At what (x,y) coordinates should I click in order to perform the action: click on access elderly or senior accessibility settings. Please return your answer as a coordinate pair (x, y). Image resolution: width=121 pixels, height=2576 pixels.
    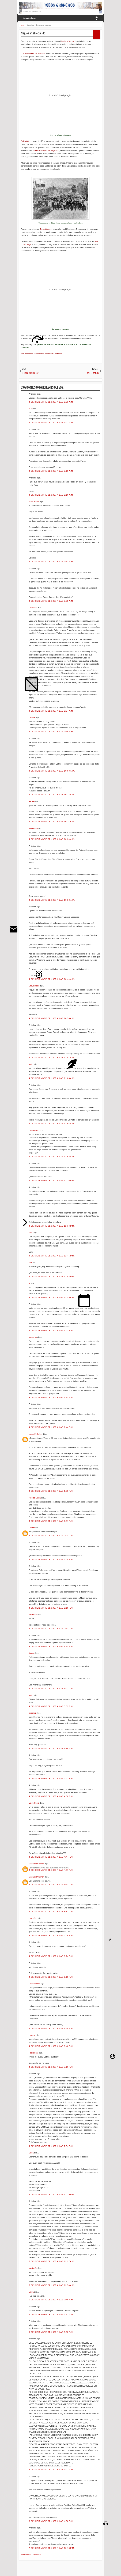
    Looking at the image, I should click on (110, 1940).